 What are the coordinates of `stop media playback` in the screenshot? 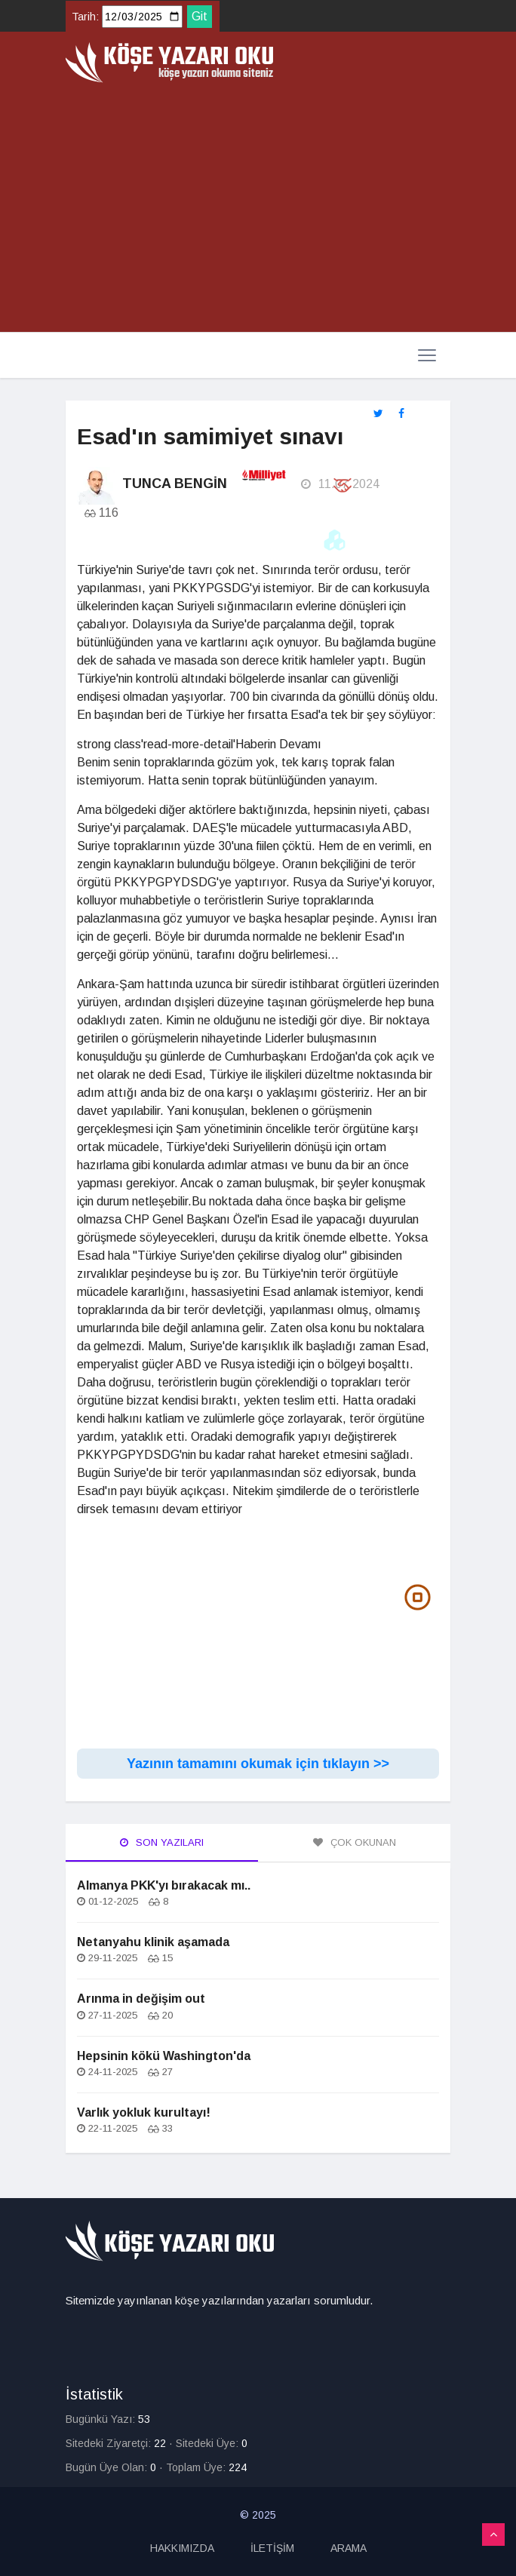 It's located at (417, 1597).